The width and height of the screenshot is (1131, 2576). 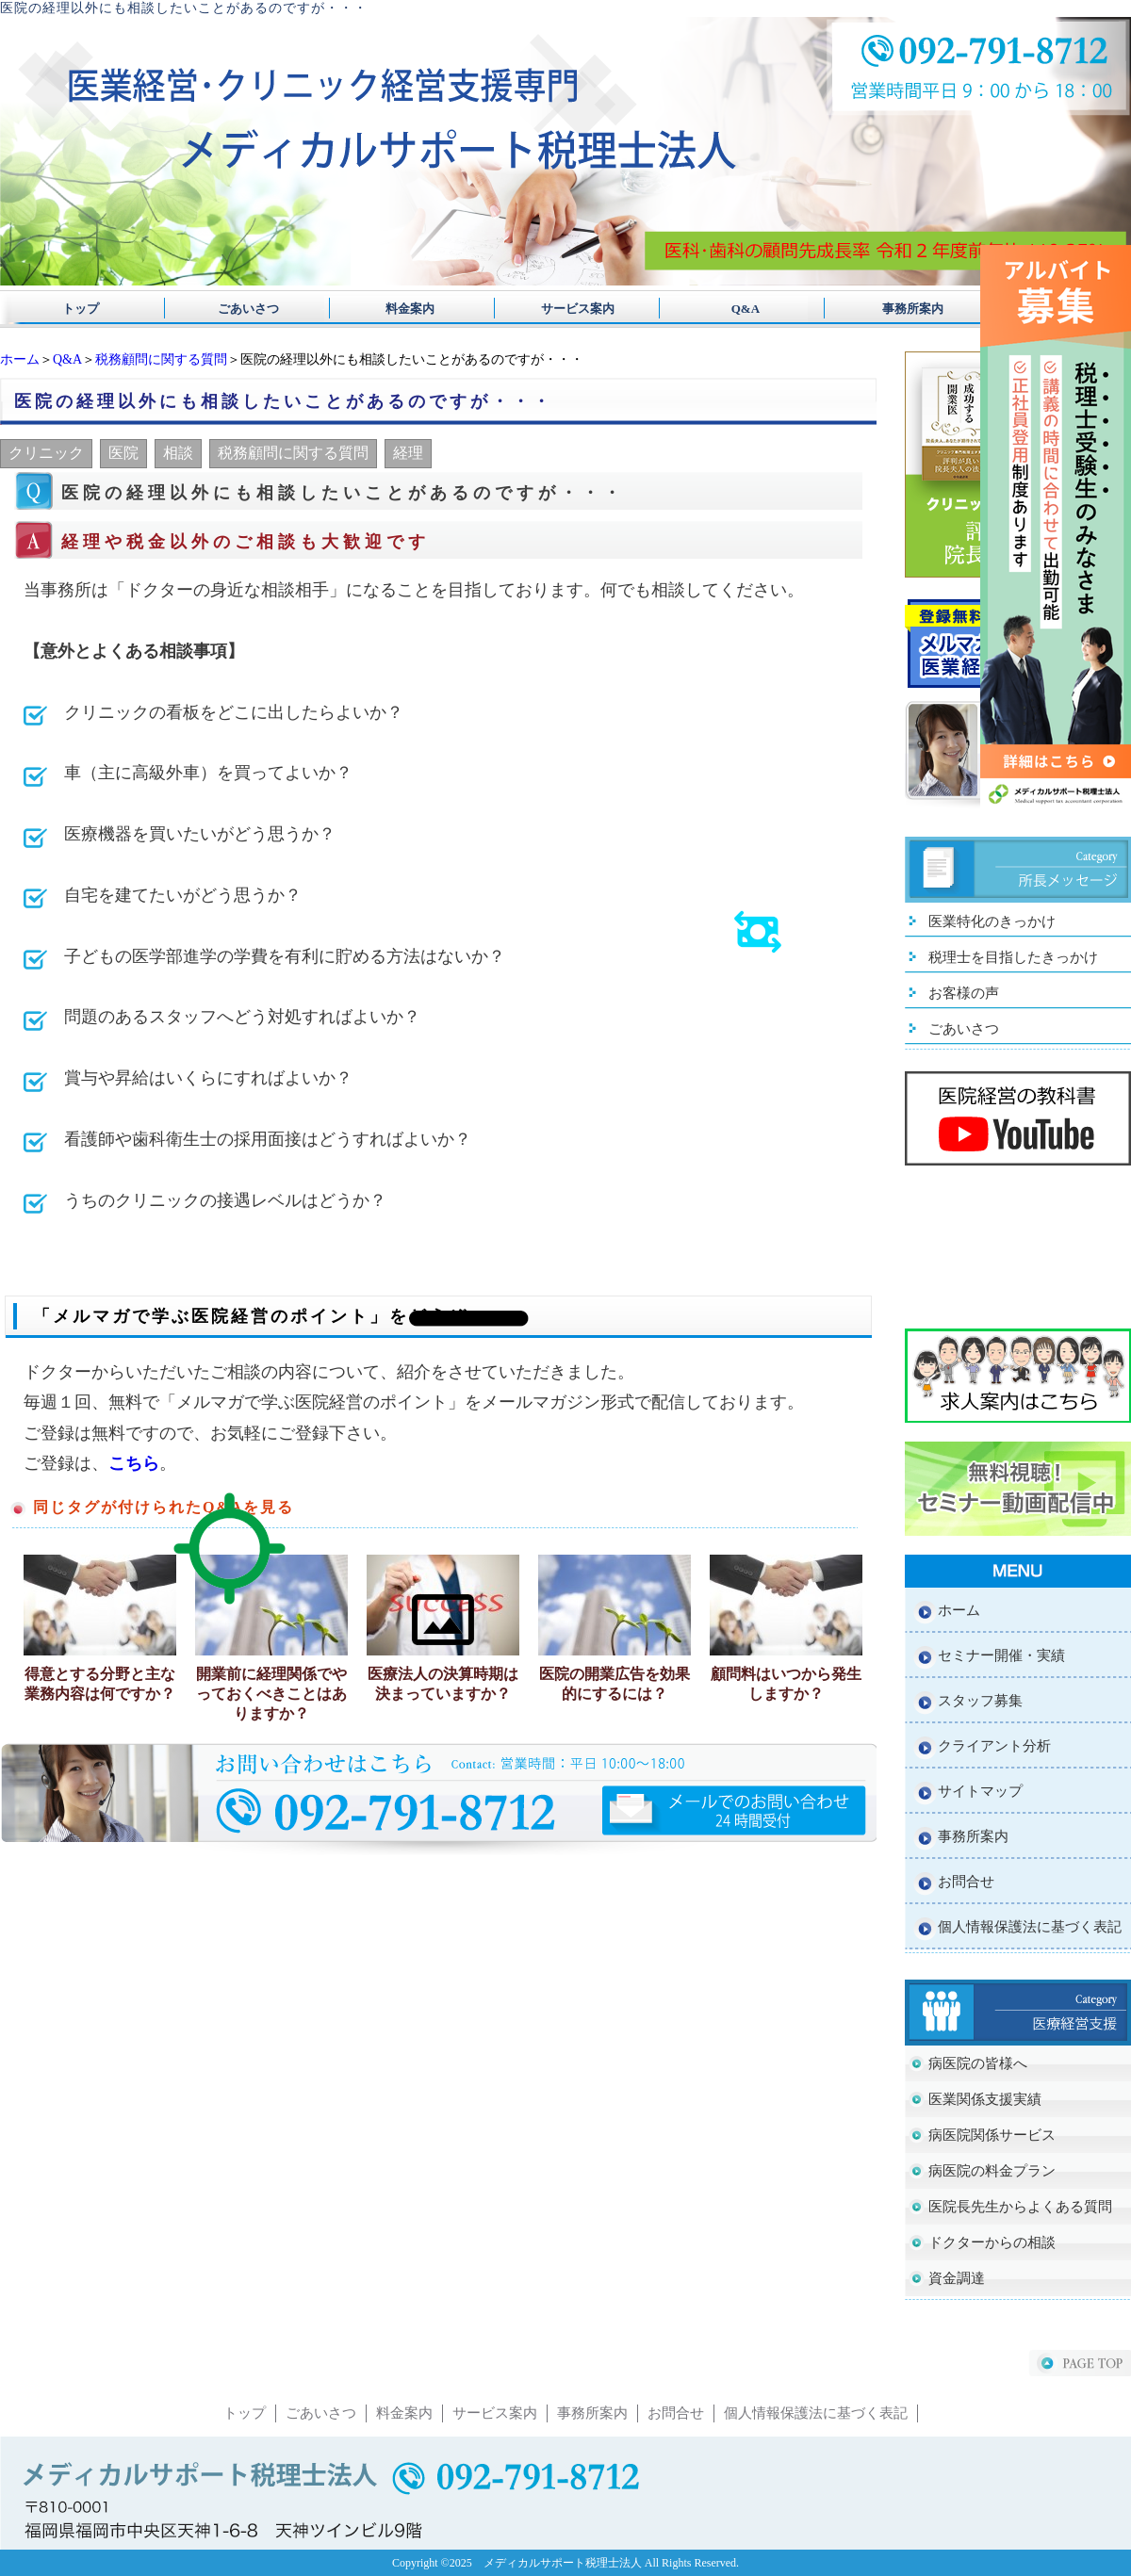 I want to click on transfer money between accounts, so click(x=758, y=932).